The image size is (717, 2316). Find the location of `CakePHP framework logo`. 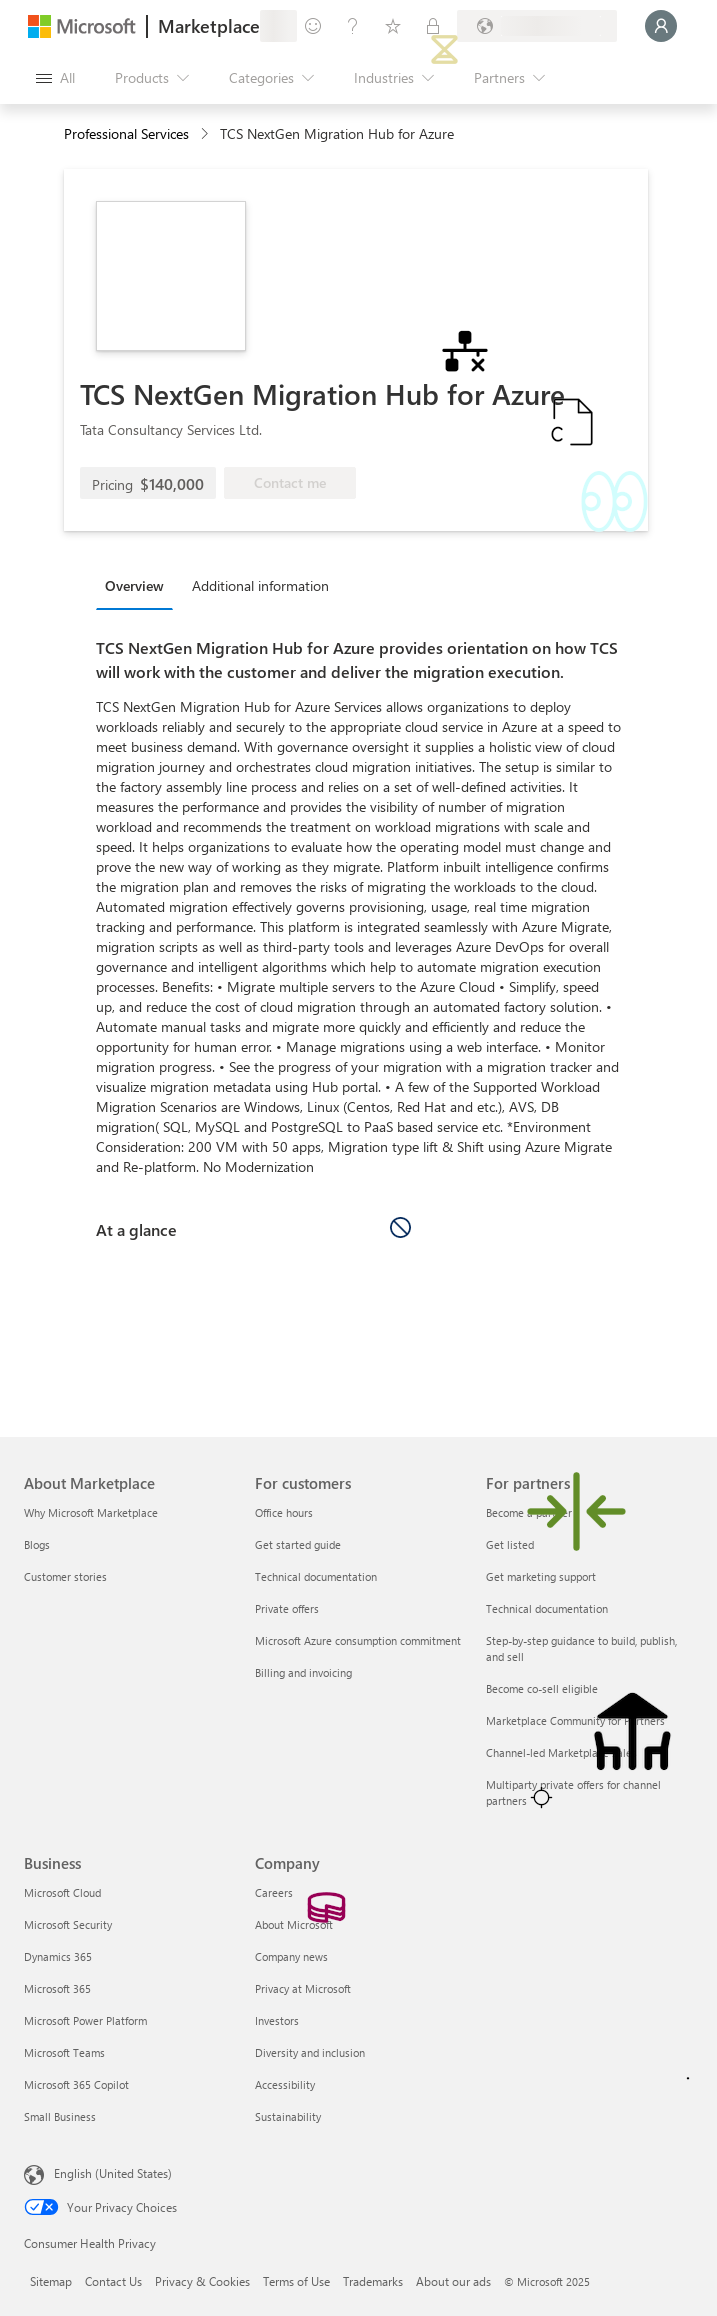

CakePHP framework logo is located at coordinates (326, 1907).